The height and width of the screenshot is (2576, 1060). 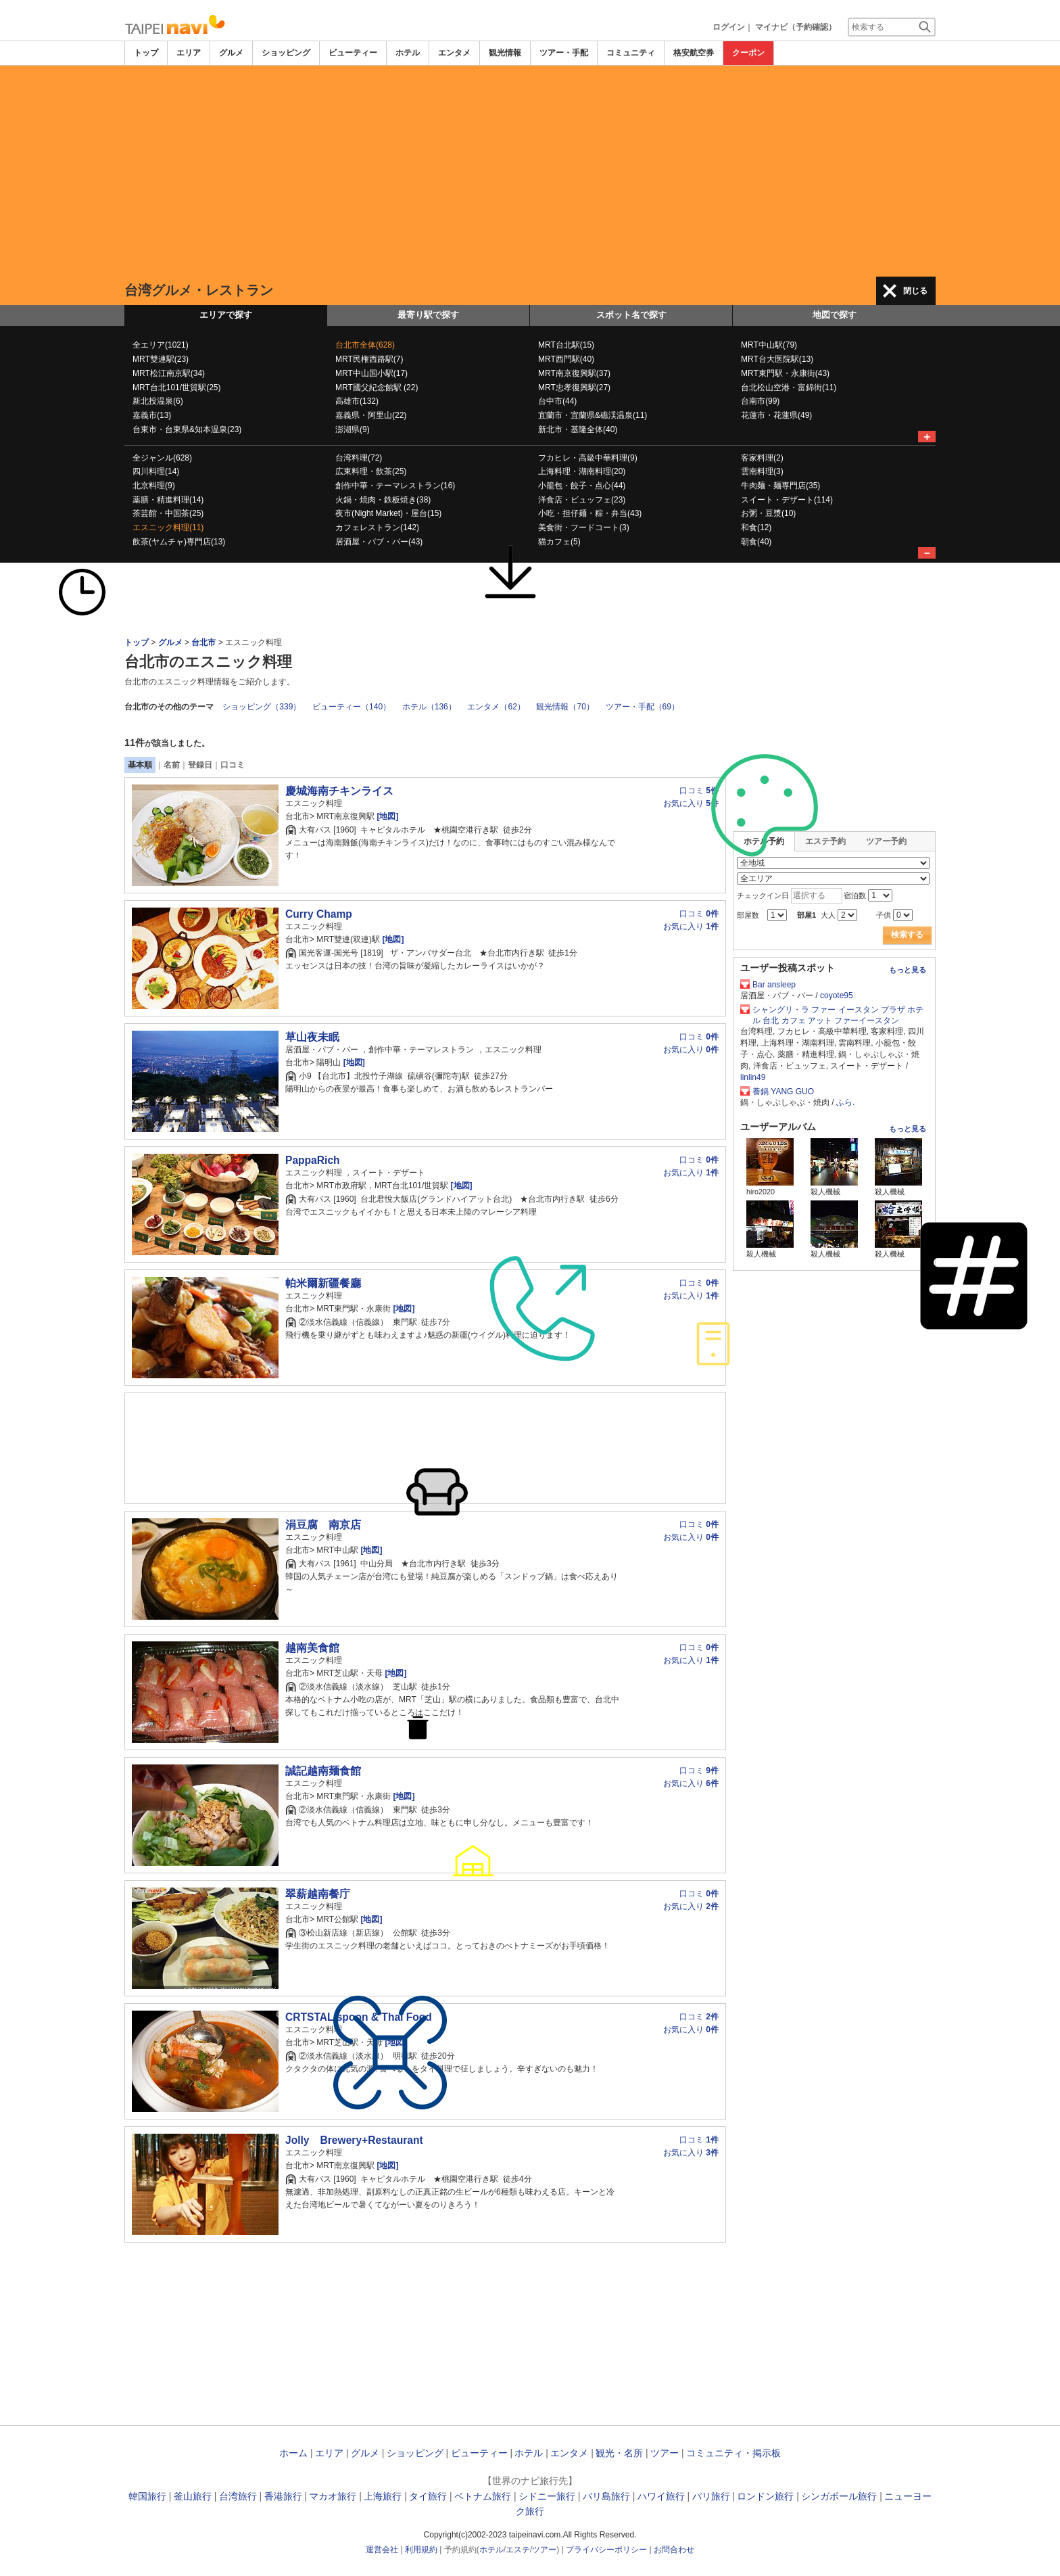 What do you see at coordinates (510, 573) in the screenshot?
I see `download a file` at bounding box center [510, 573].